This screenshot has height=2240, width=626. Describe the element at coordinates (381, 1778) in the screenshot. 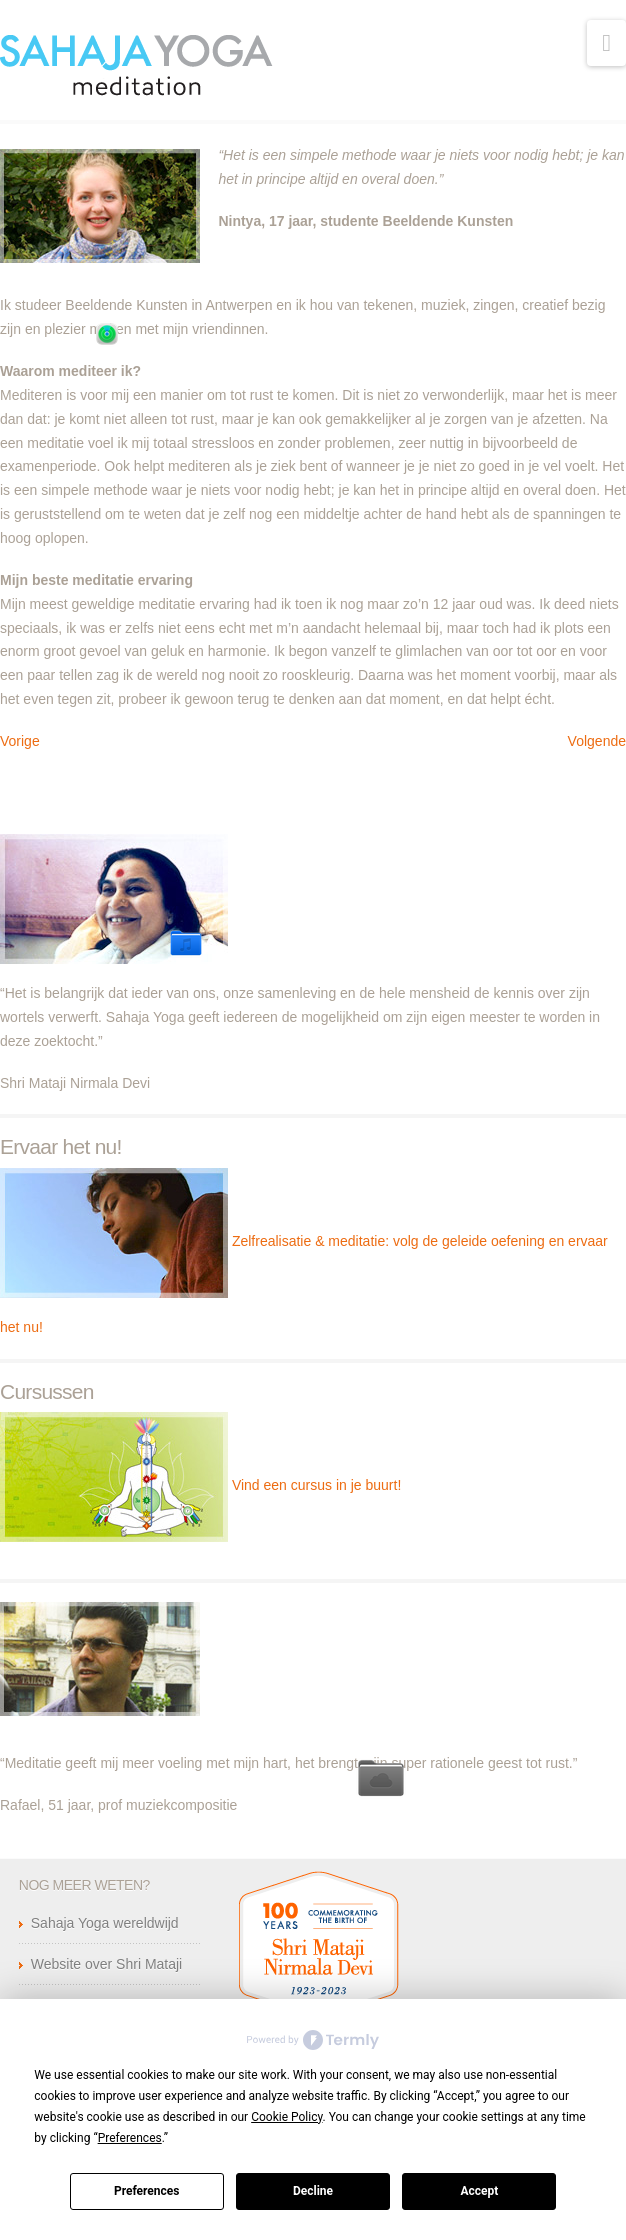

I see `access cloud-synced files and folders` at that location.